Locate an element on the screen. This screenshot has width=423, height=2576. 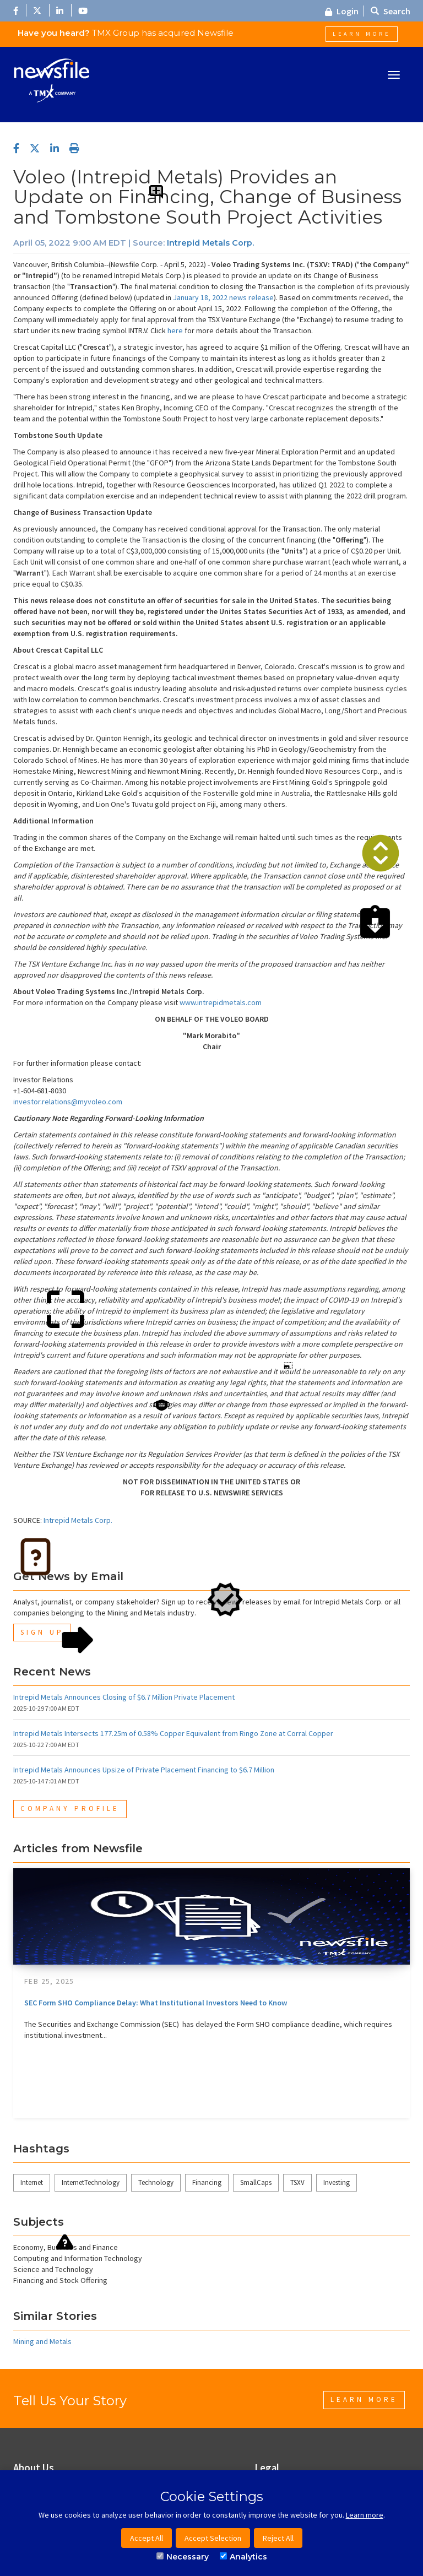
unknown or unrecognized device detected is located at coordinates (35, 1557).